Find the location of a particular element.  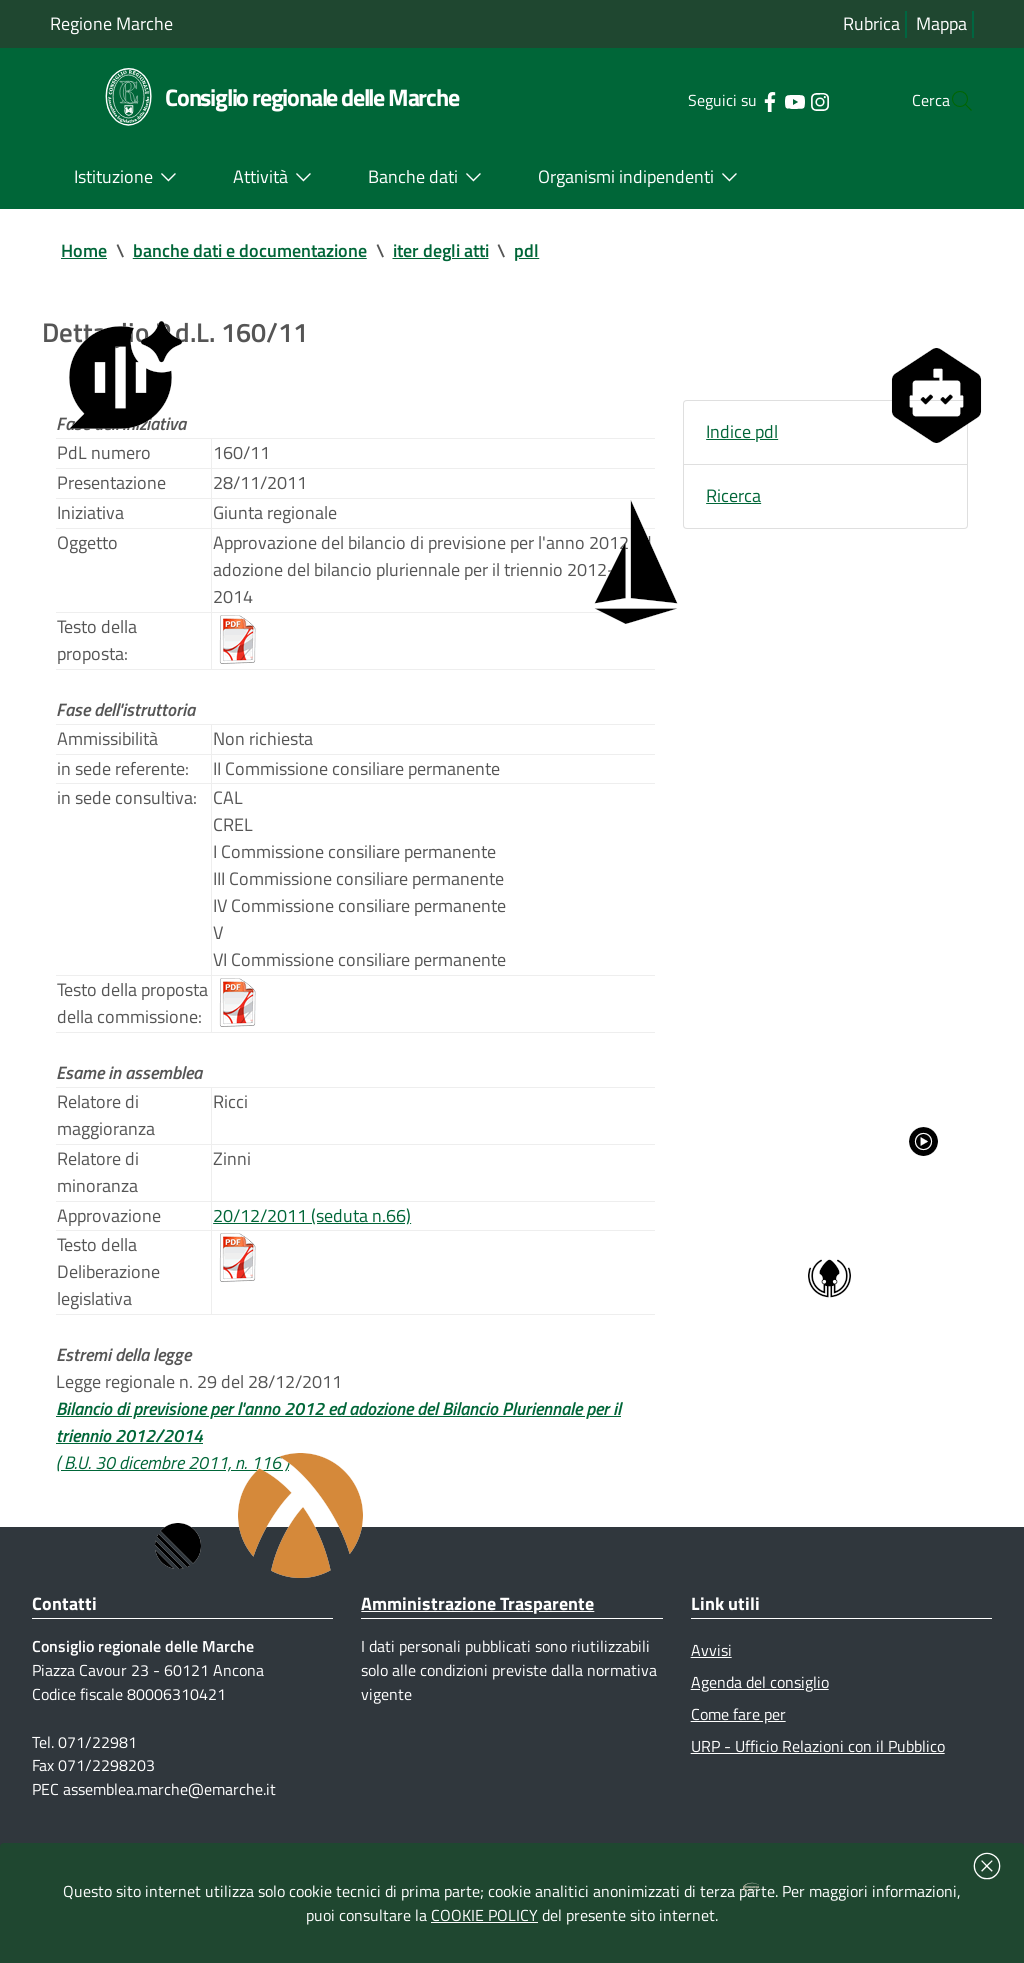

istio service mesh logo is located at coordinates (636, 562).